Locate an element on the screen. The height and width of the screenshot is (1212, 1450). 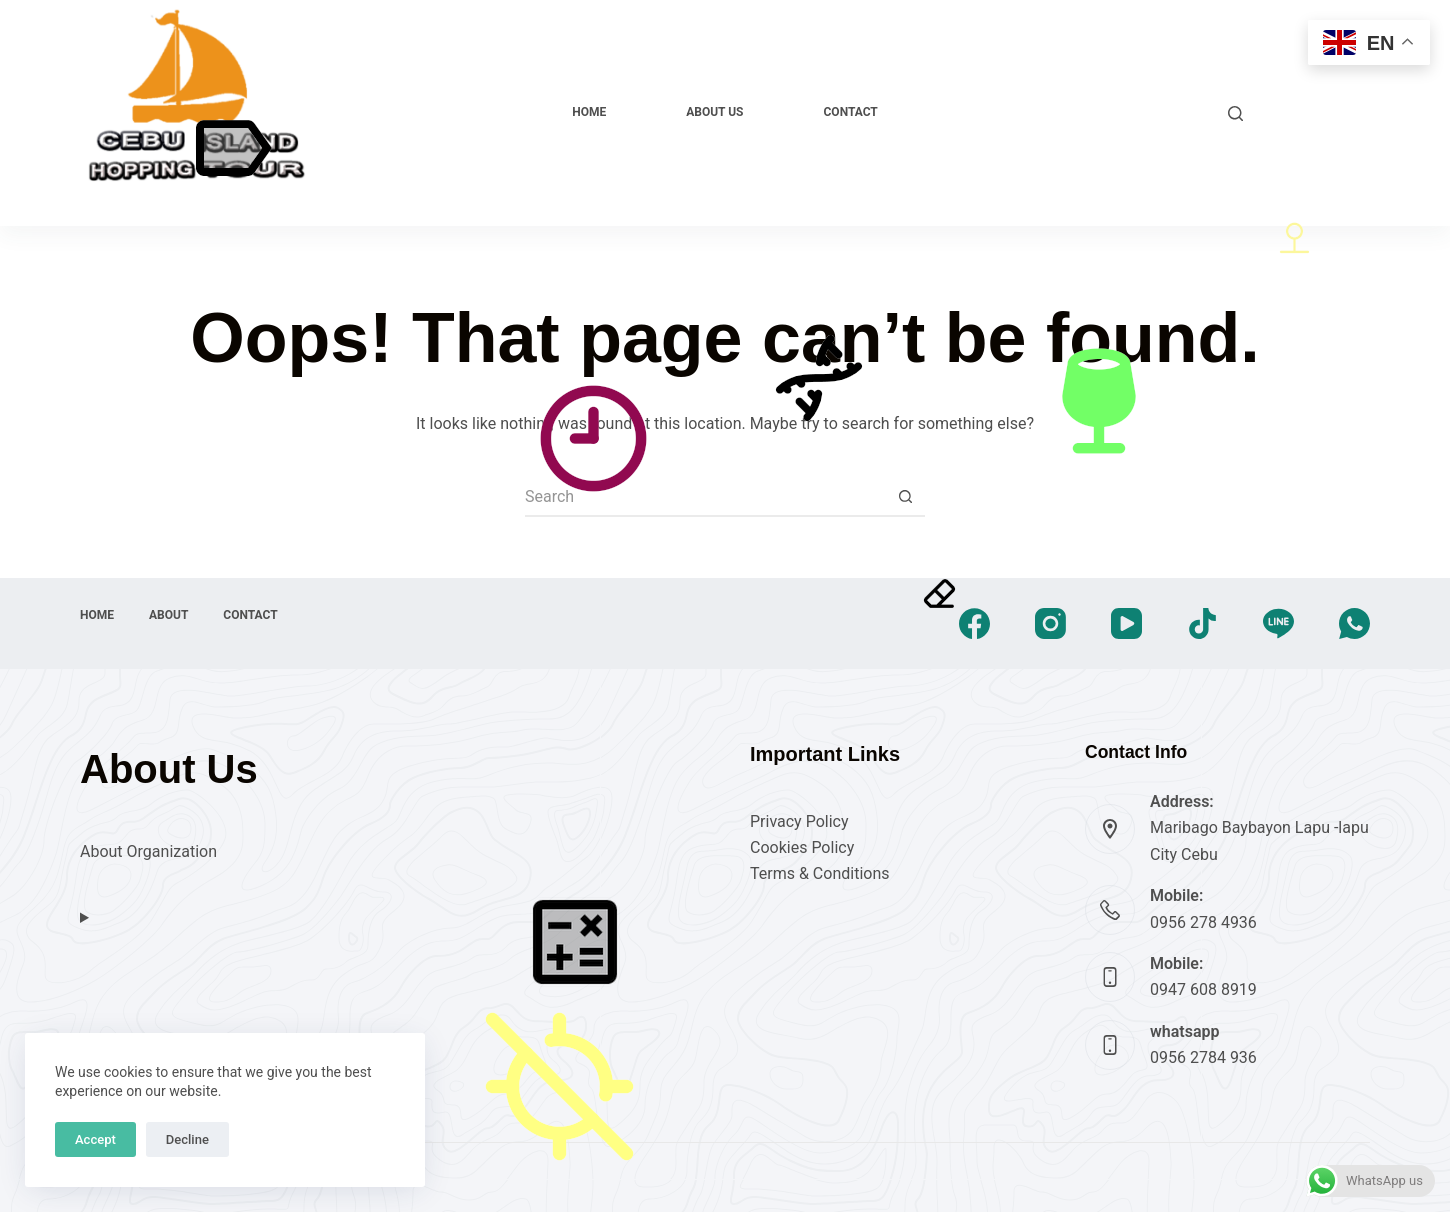
view current time is located at coordinates (593, 438).